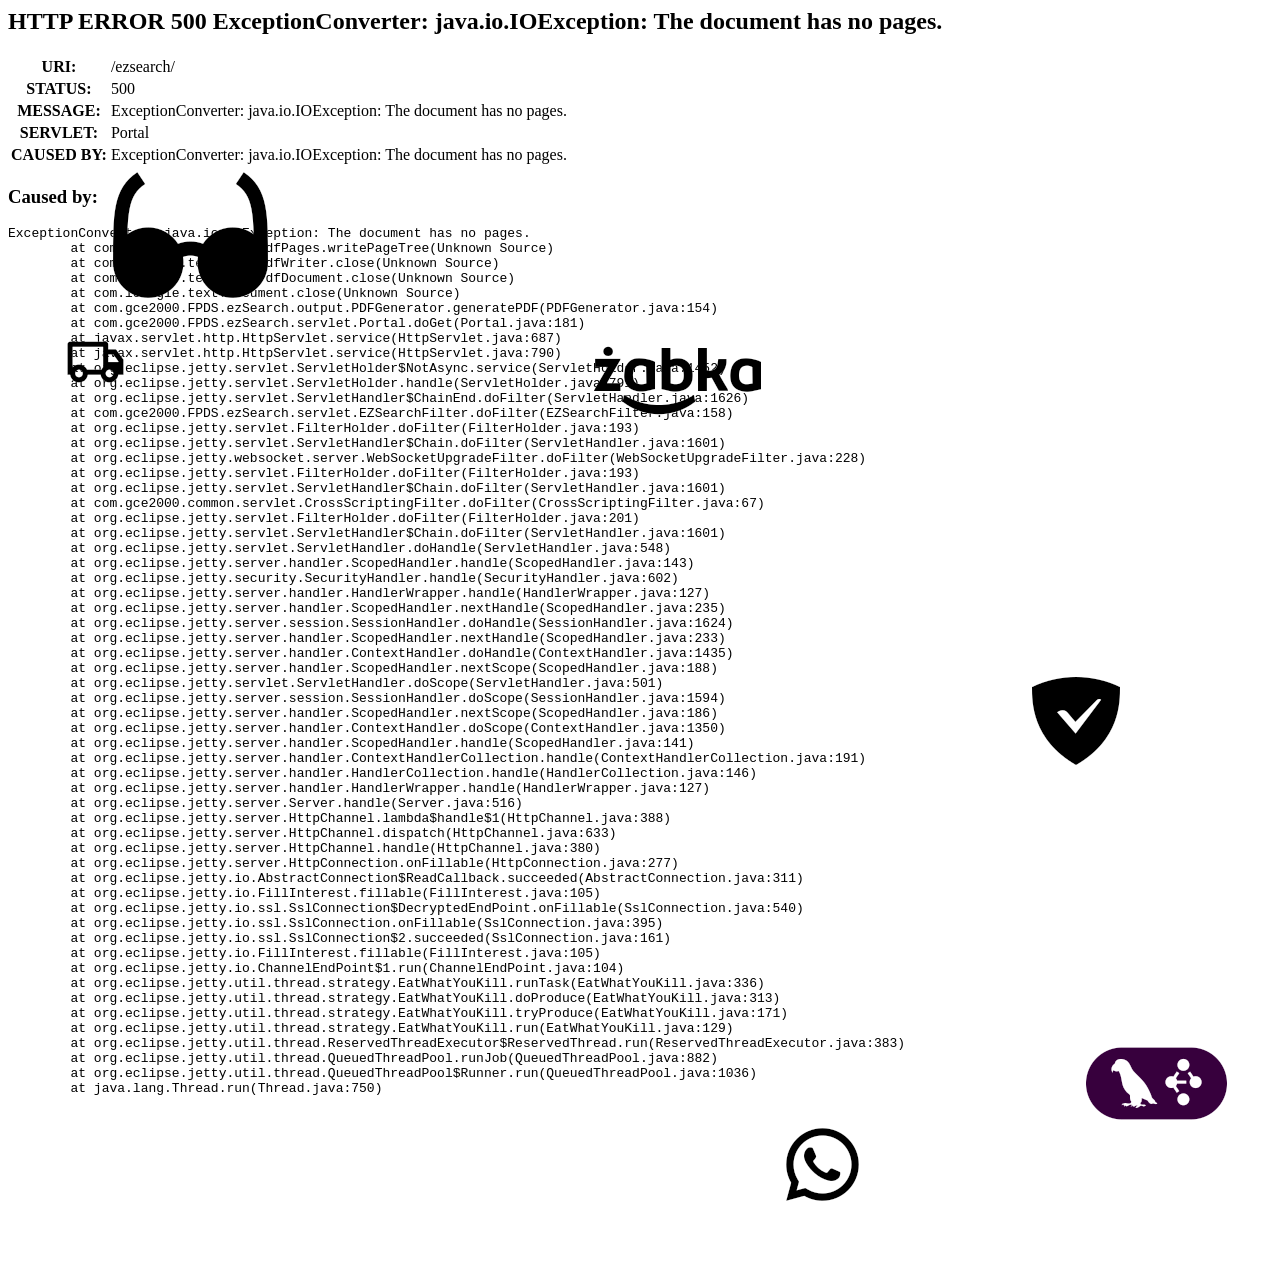 The image size is (1280, 1283). I want to click on track your delivery status, so click(95, 359).